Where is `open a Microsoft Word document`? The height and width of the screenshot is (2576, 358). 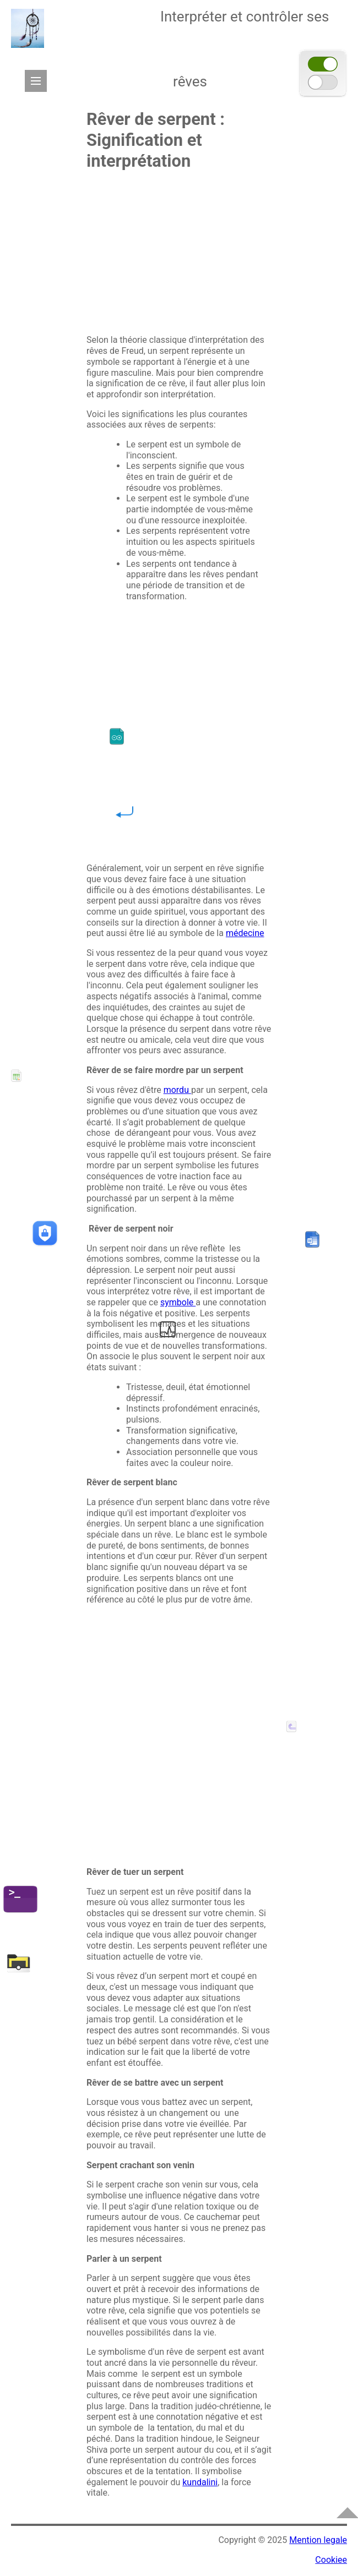
open a Microsoft Word document is located at coordinates (312, 1239).